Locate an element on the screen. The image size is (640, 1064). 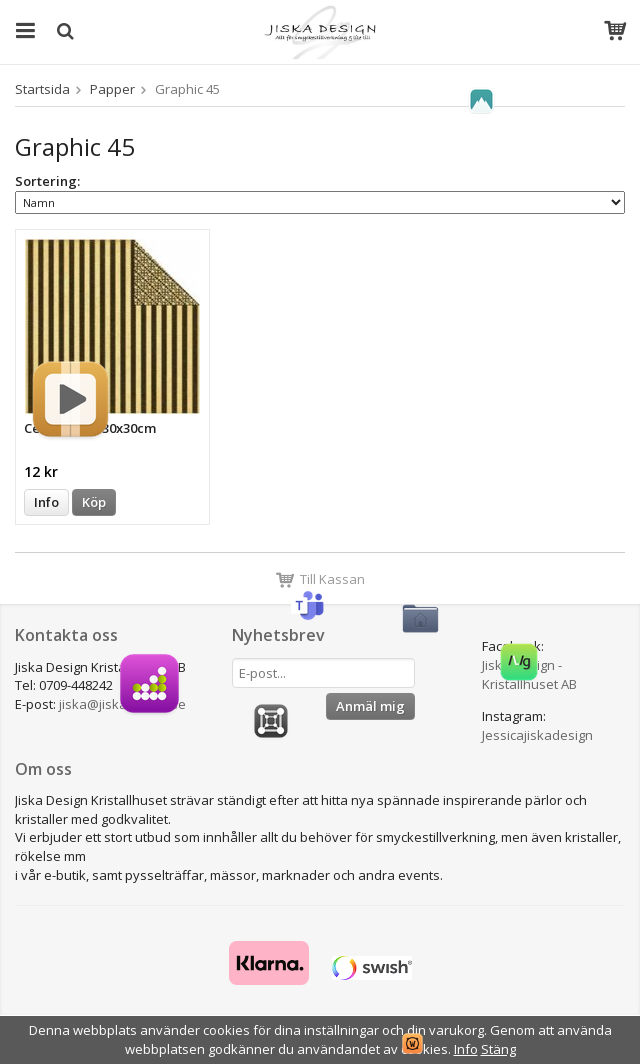
open your home folder is located at coordinates (420, 618).